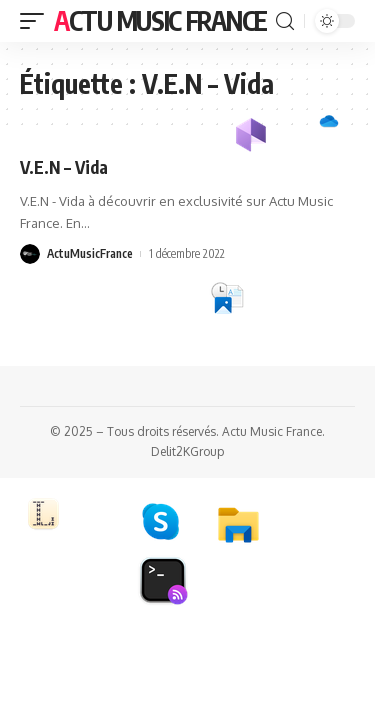 This screenshot has width=375, height=720. Describe the element at coordinates (227, 298) in the screenshot. I see `view recently accessed files or documents` at that location.